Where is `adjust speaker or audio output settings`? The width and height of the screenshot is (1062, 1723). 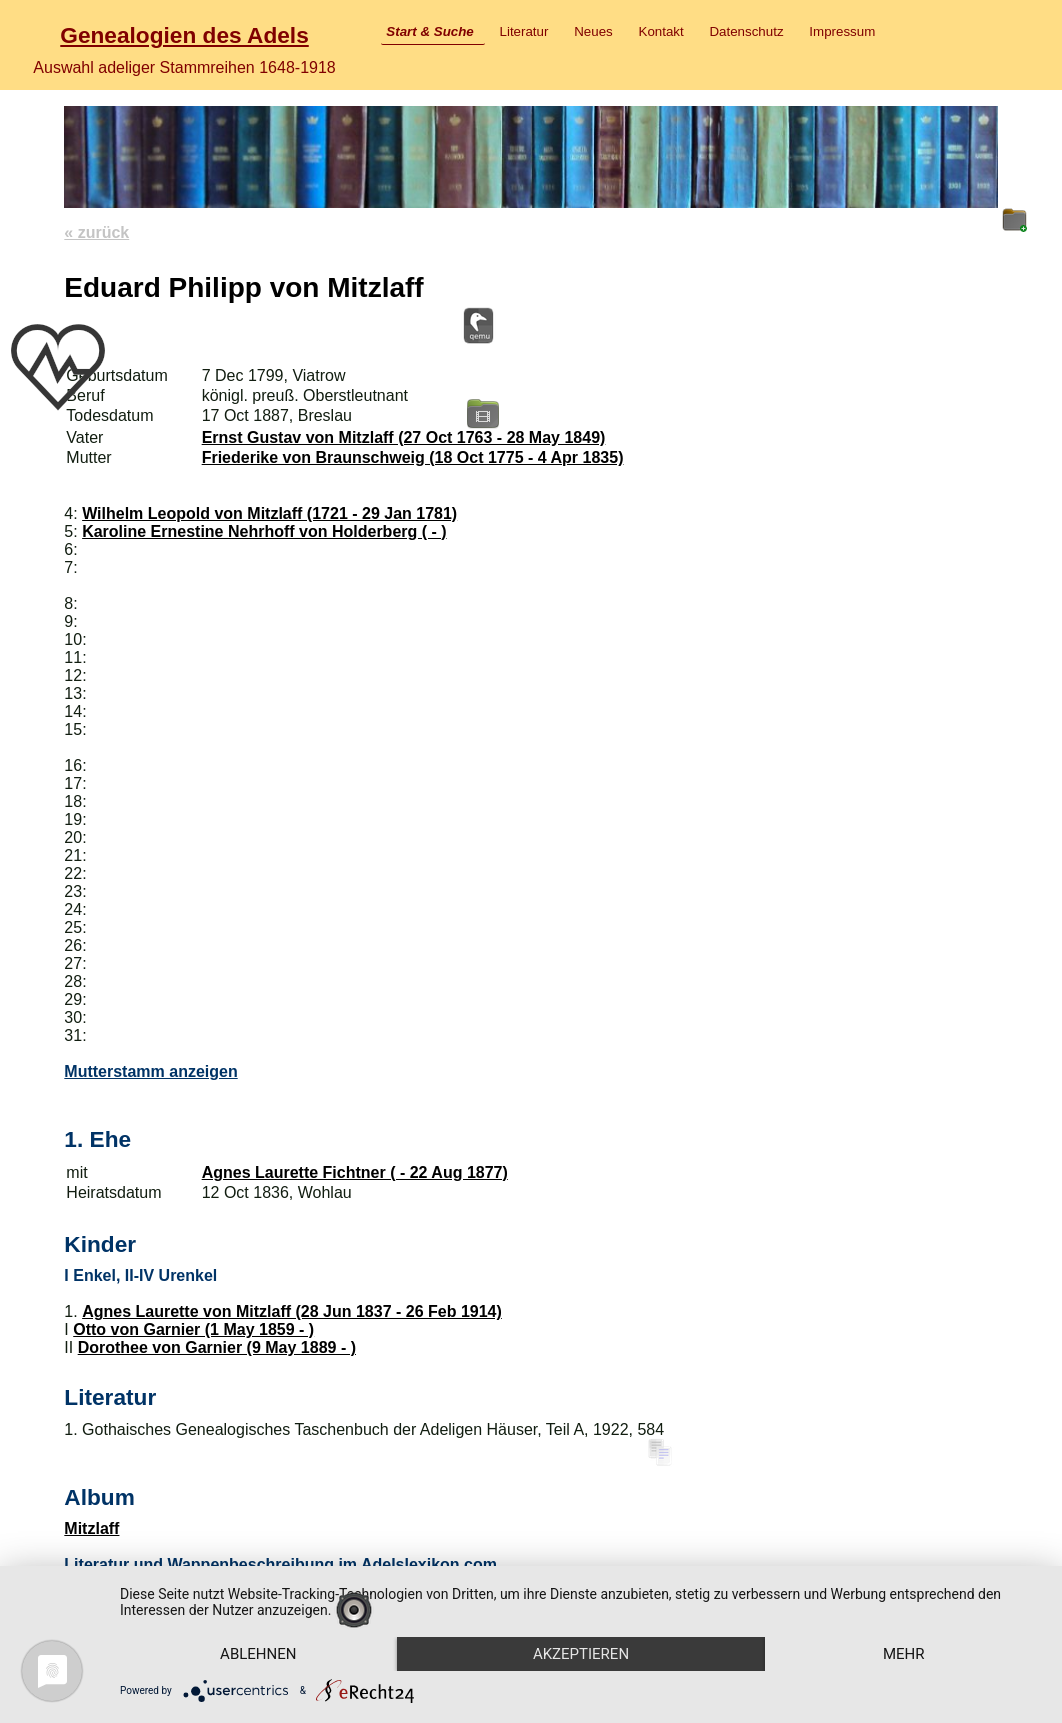
adjust speaker or audio output settings is located at coordinates (354, 1610).